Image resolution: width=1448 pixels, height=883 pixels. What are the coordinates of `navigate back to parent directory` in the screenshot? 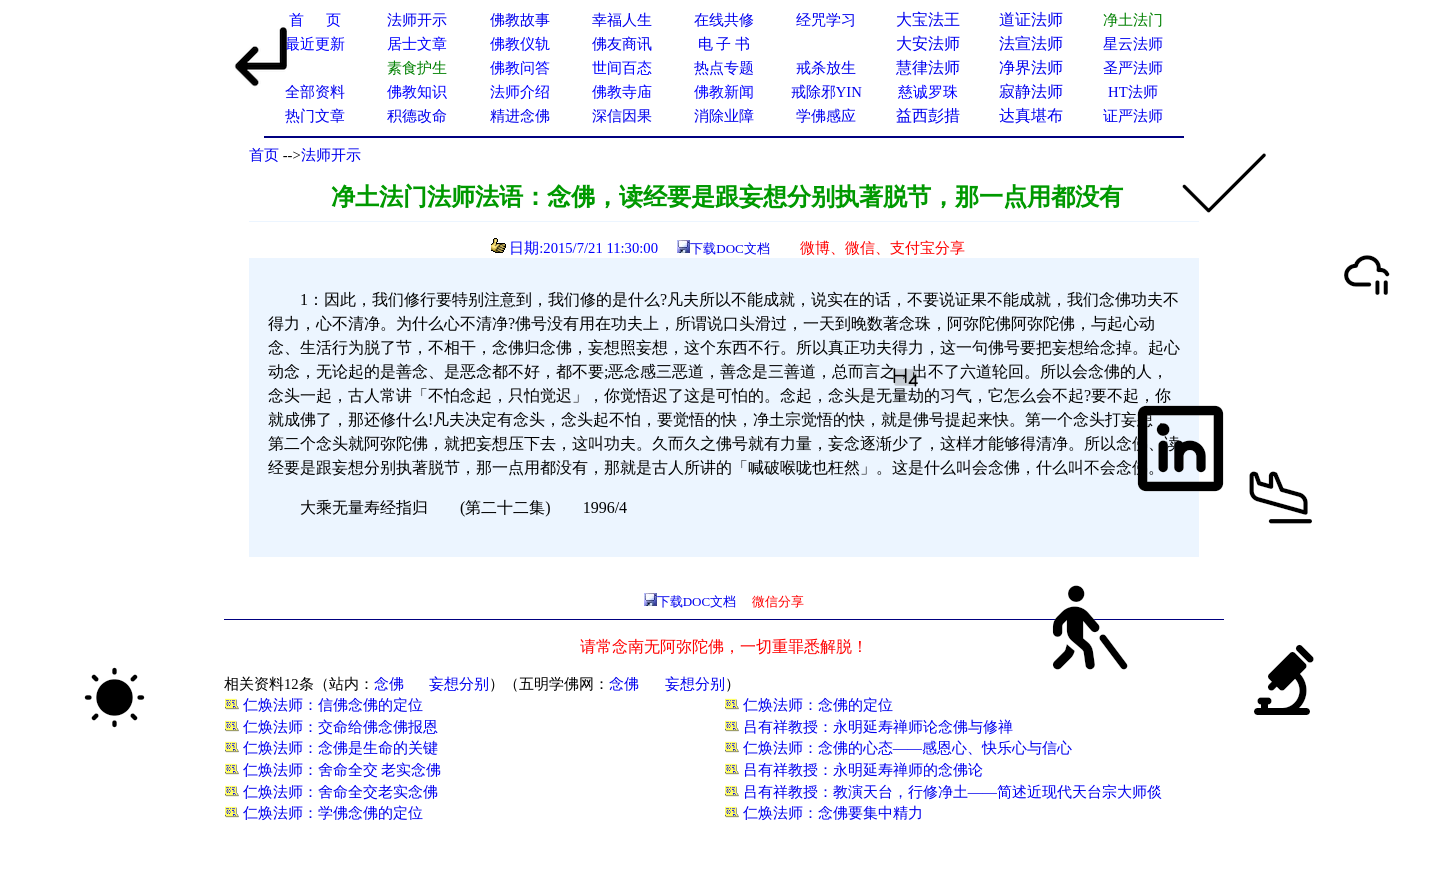 It's located at (258, 55).